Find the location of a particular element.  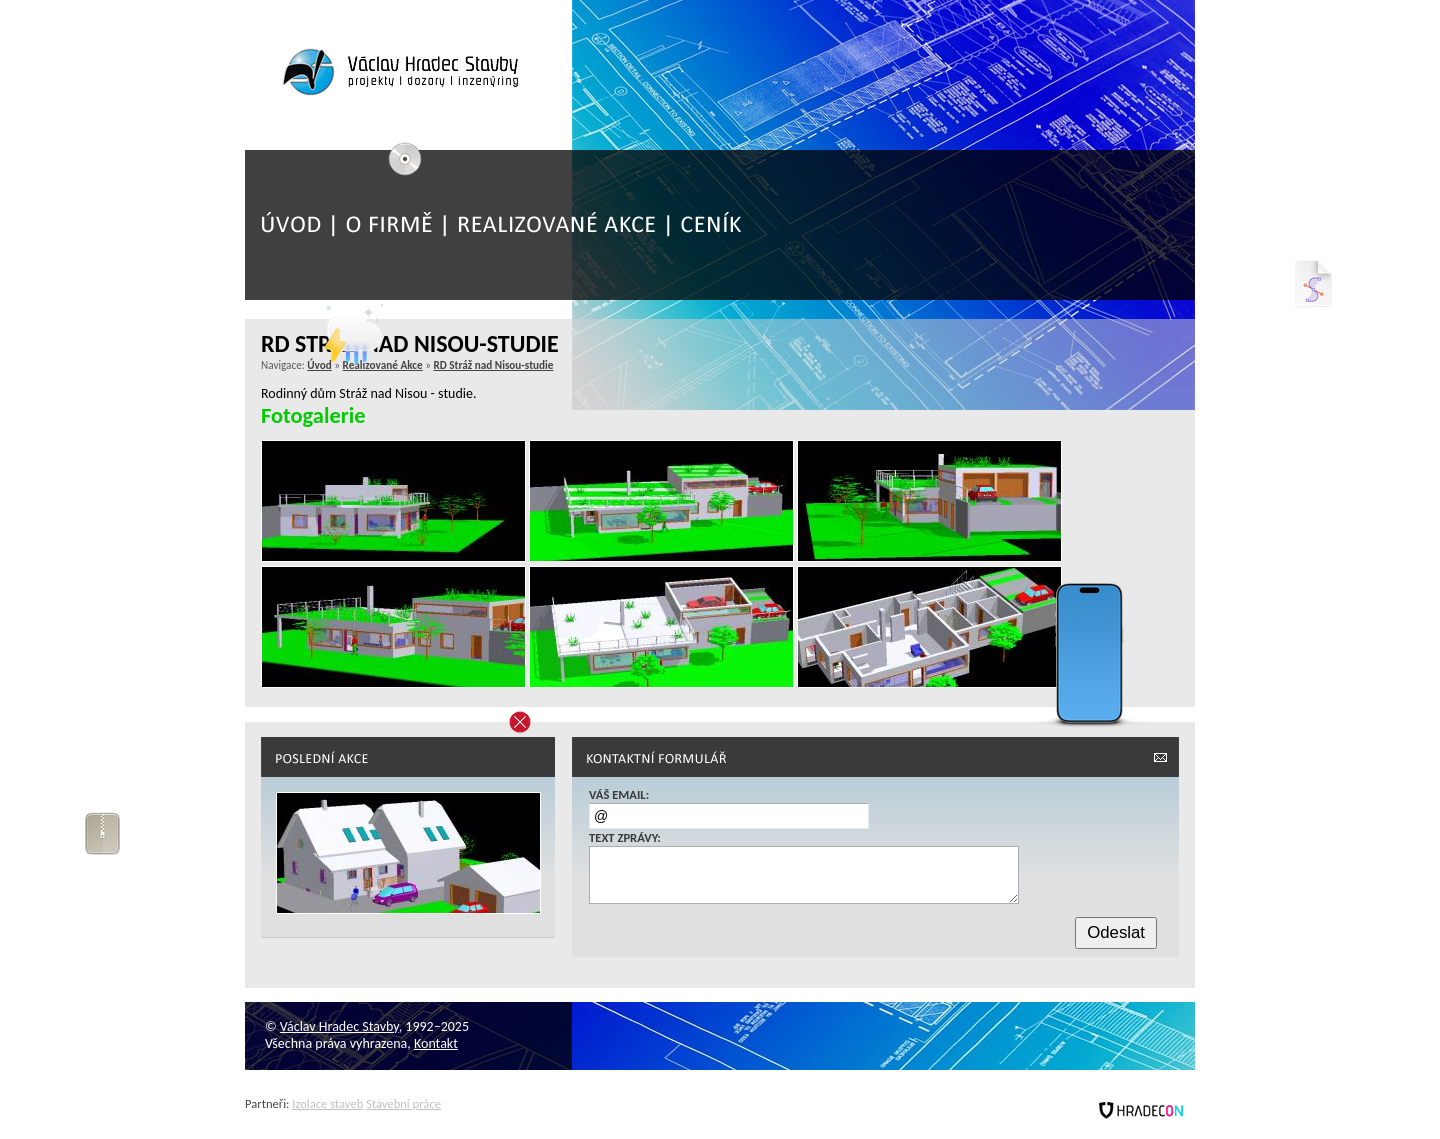

an SVG image file is located at coordinates (1313, 284).